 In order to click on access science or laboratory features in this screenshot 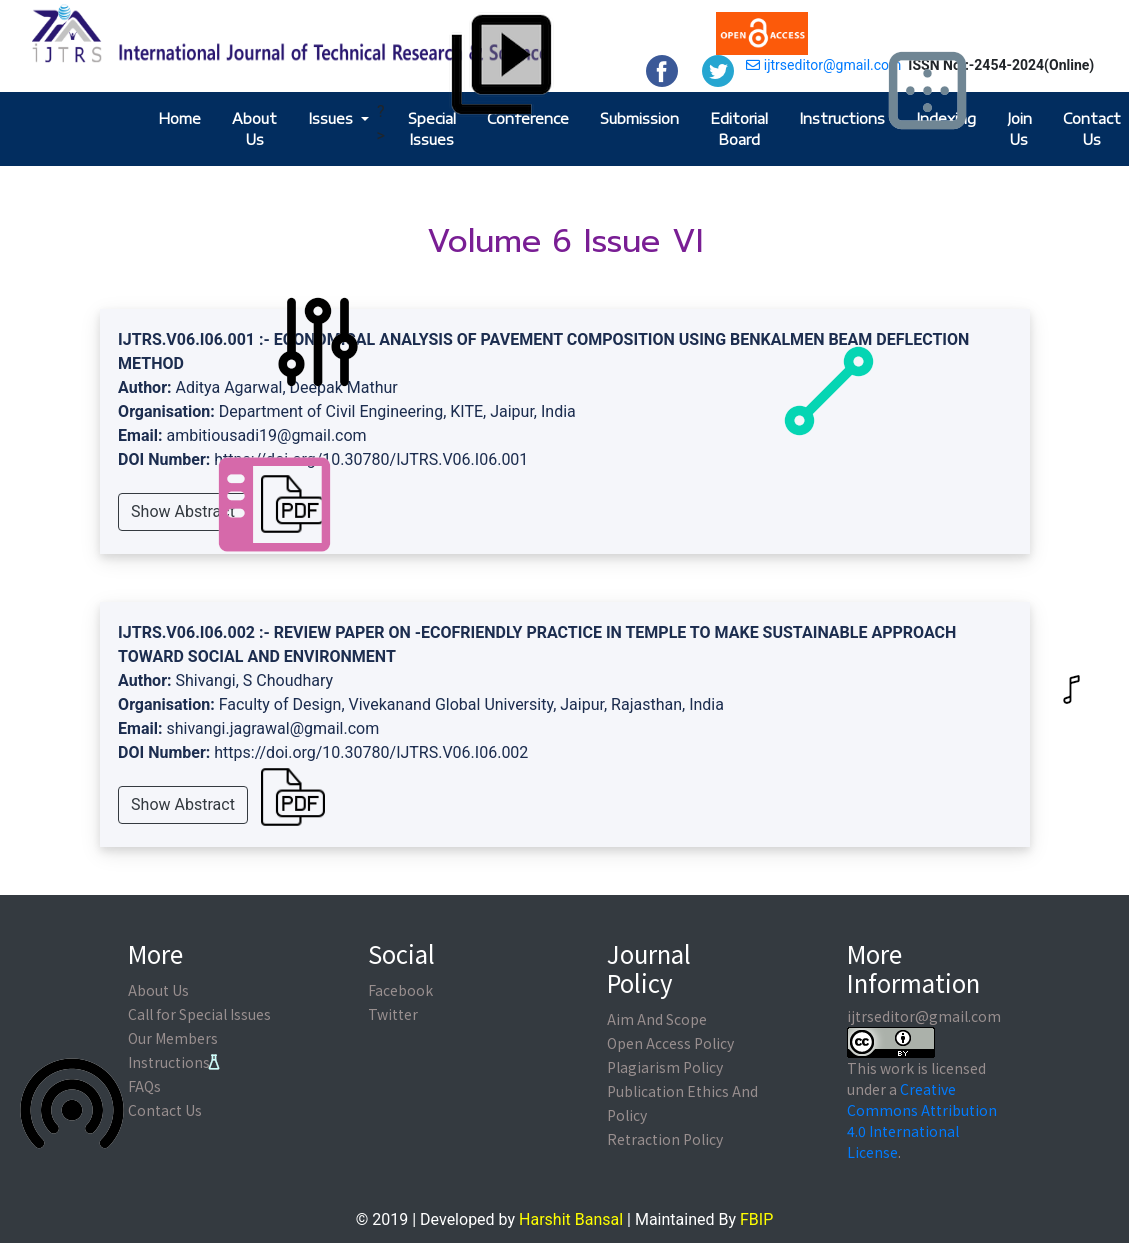, I will do `click(214, 1062)`.